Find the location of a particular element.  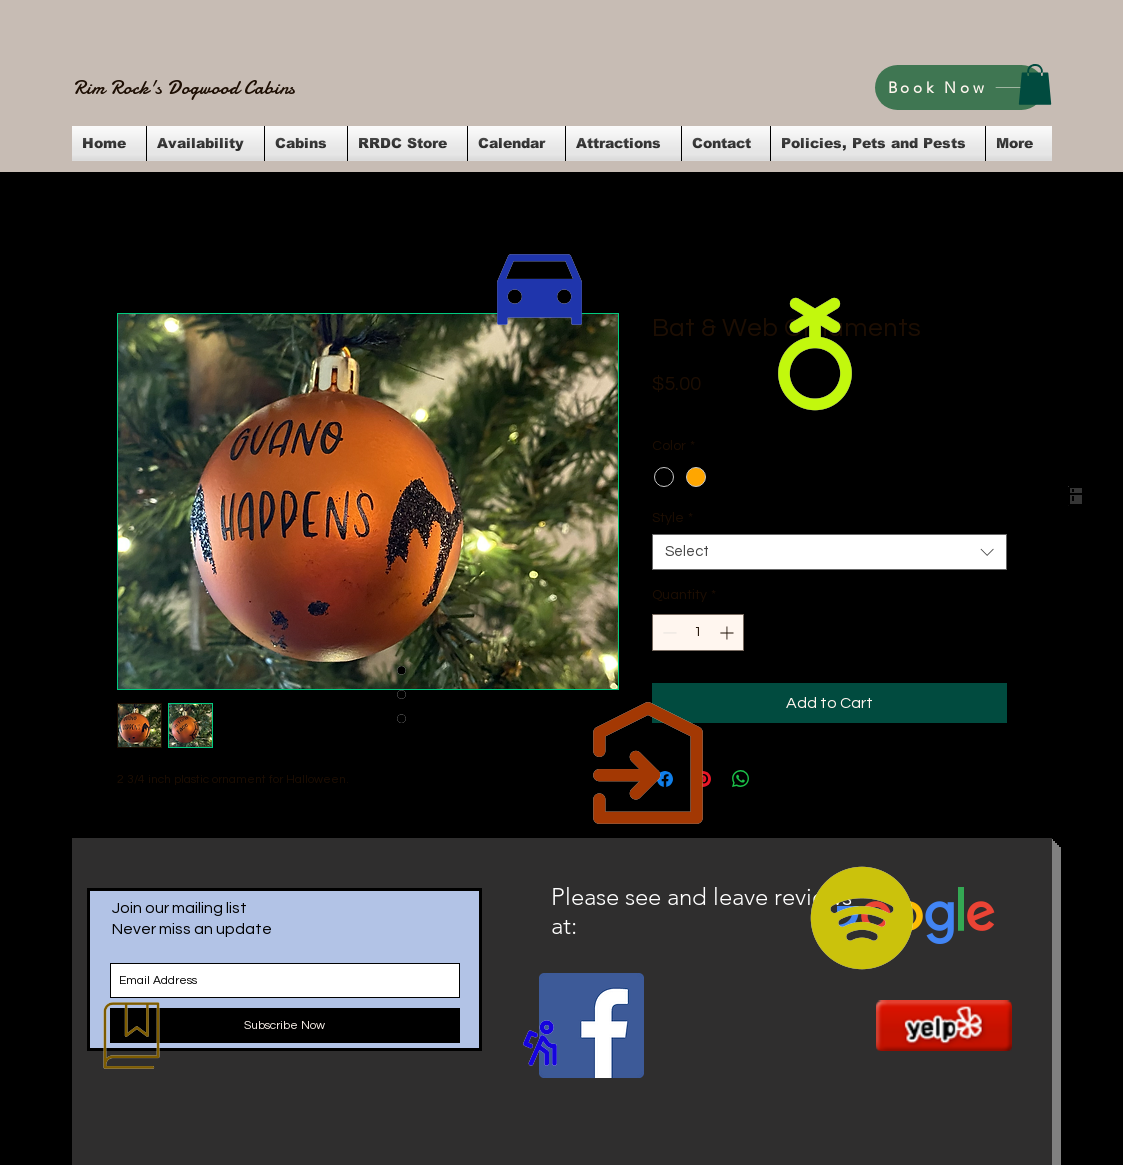

access your bookmarked reading list is located at coordinates (131, 1035).